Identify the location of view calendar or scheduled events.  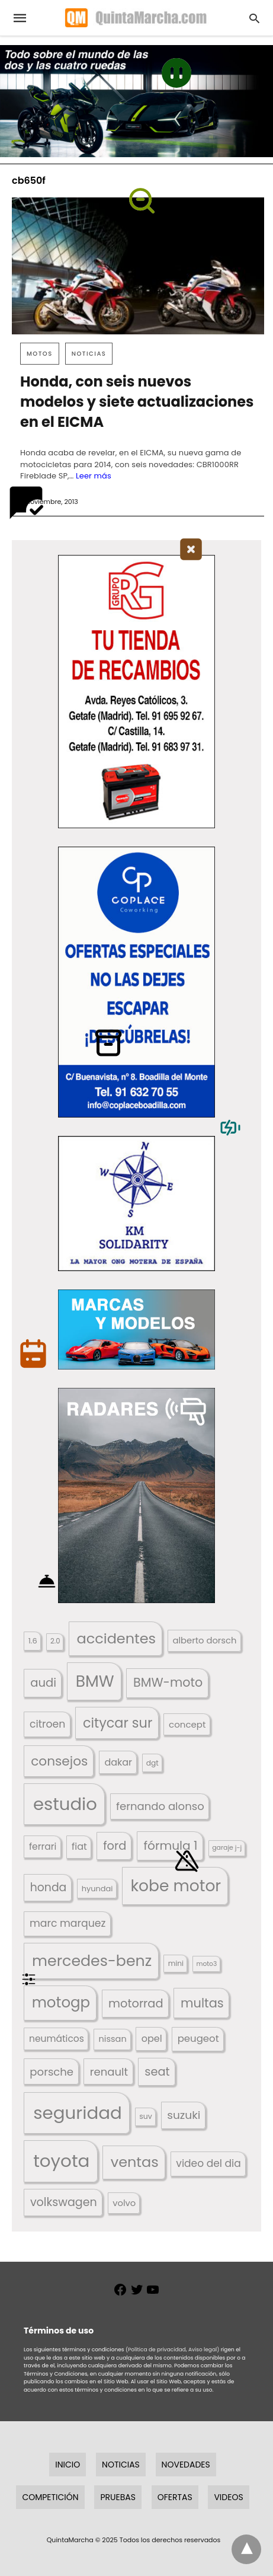
(33, 1354).